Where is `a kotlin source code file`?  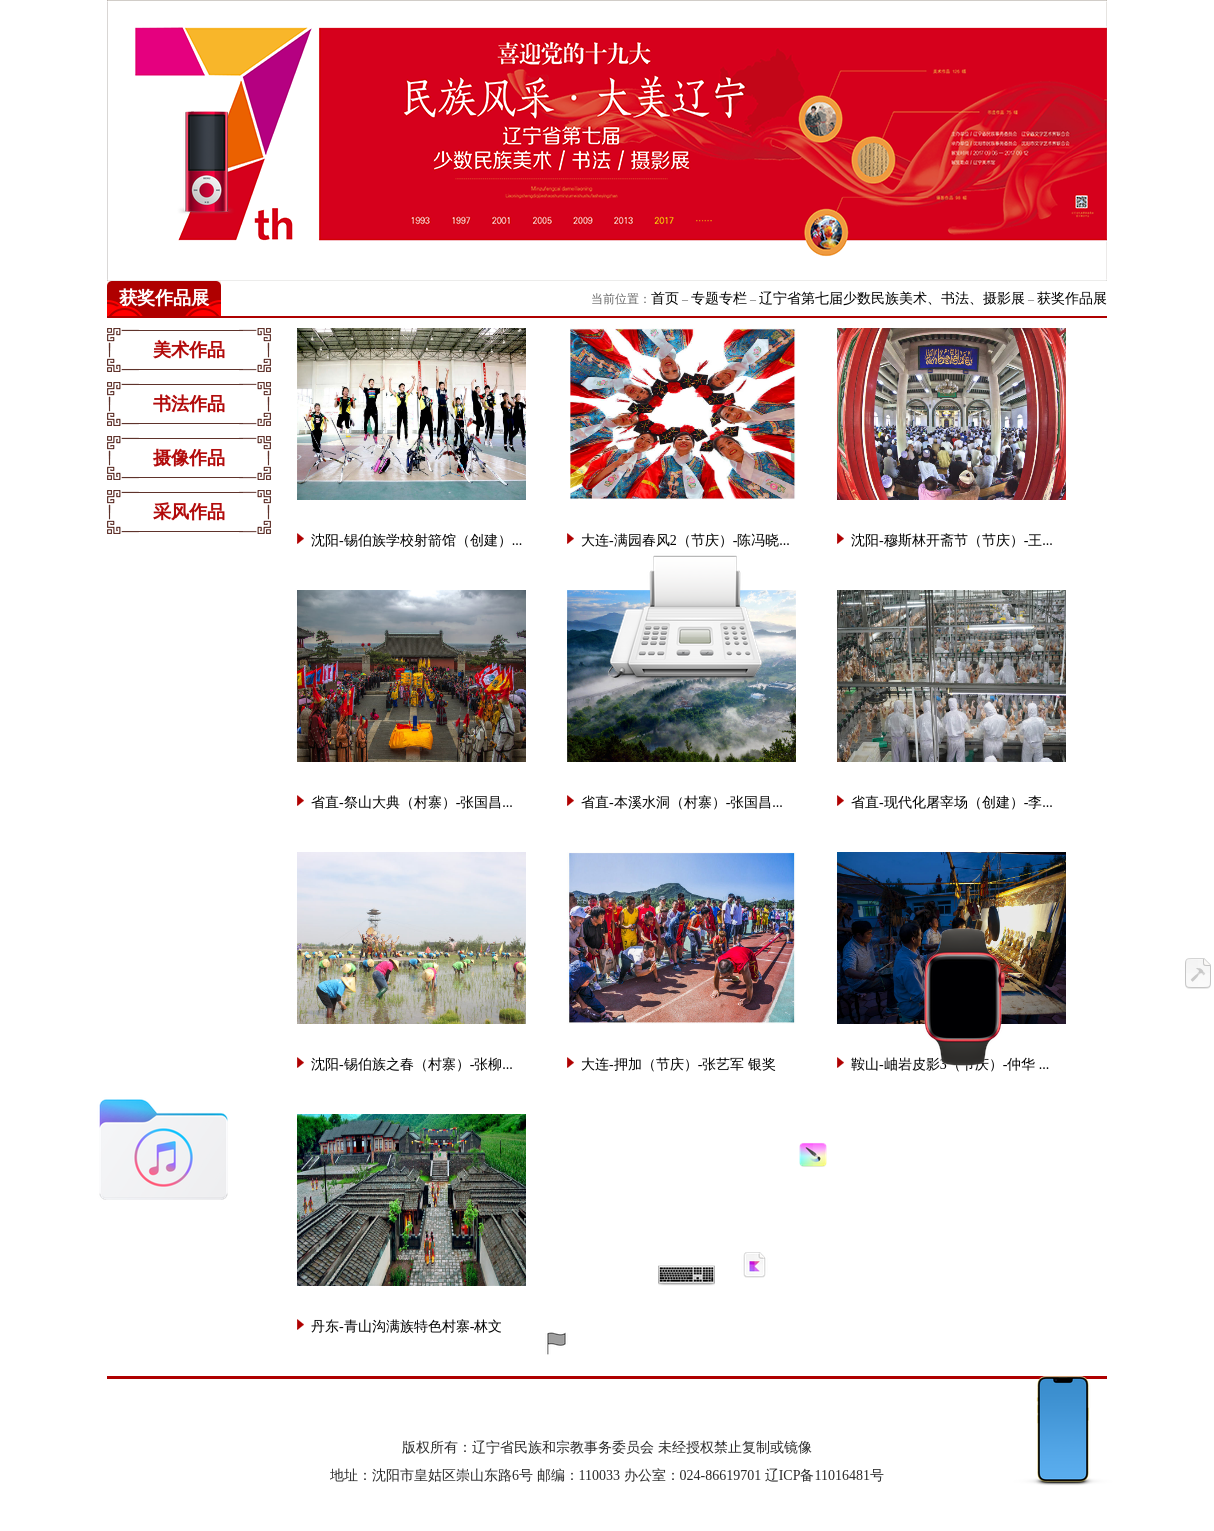
a kotlin source code file is located at coordinates (754, 1264).